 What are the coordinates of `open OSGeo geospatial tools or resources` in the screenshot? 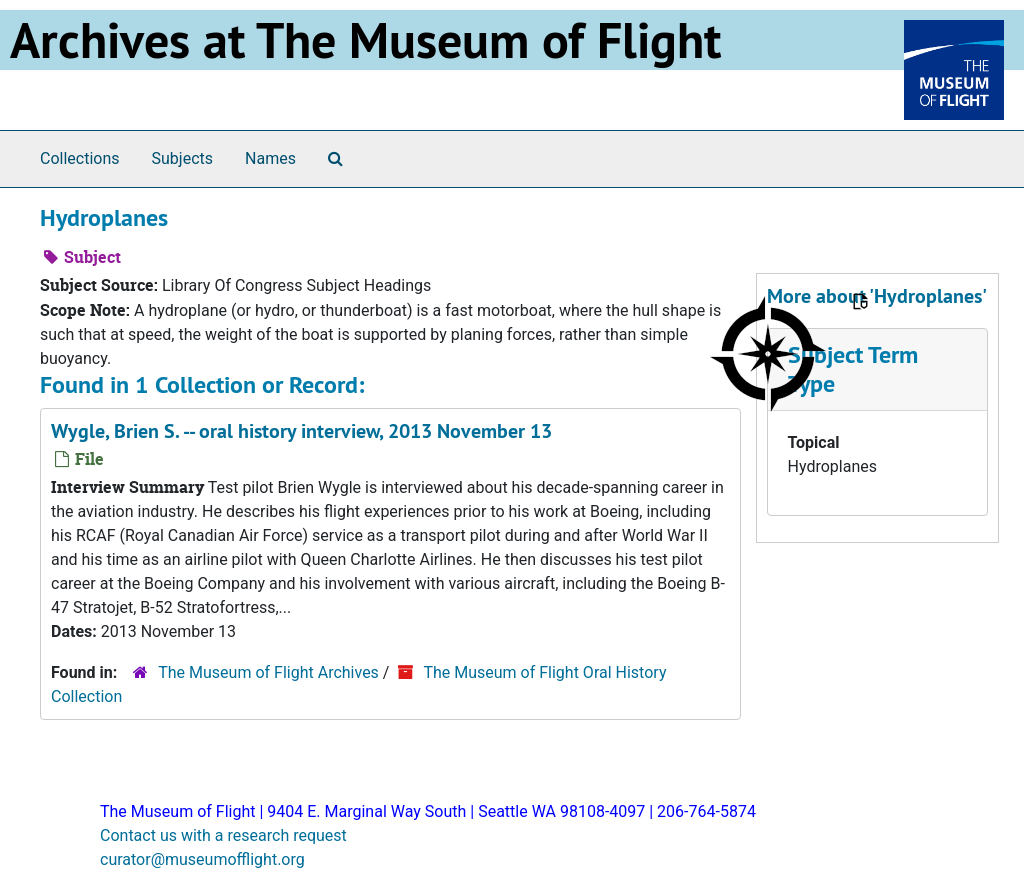 It's located at (768, 354).